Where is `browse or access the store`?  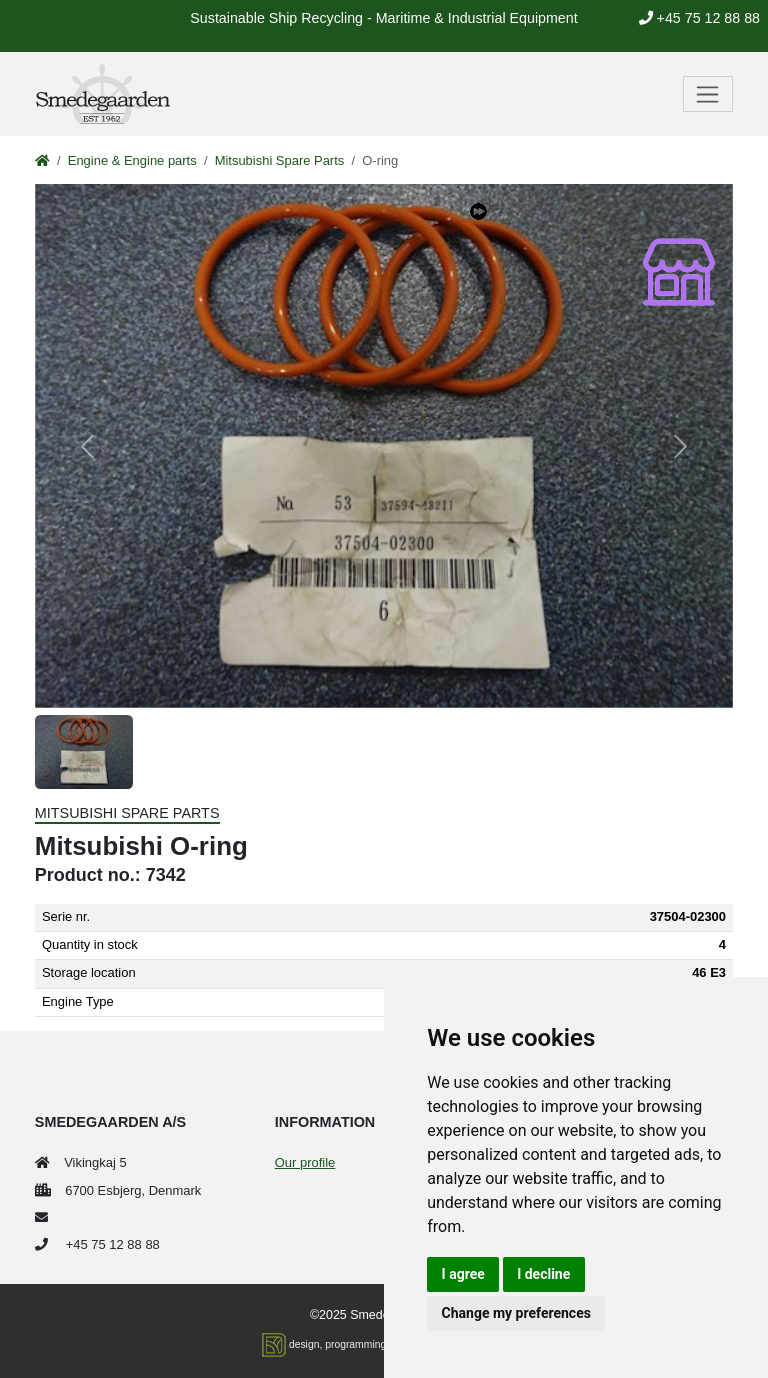
browse or access the store is located at coordinates (679, 272).